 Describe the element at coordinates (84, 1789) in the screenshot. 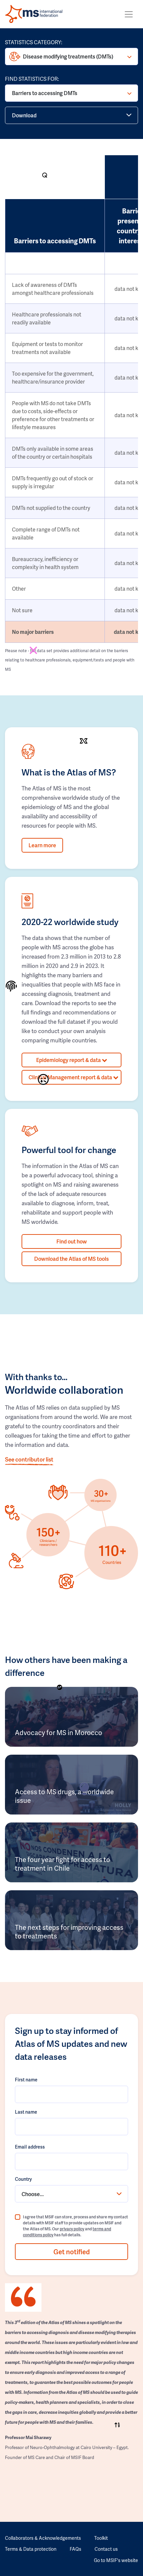

I see `access tips or helpful suggestions` at that location.